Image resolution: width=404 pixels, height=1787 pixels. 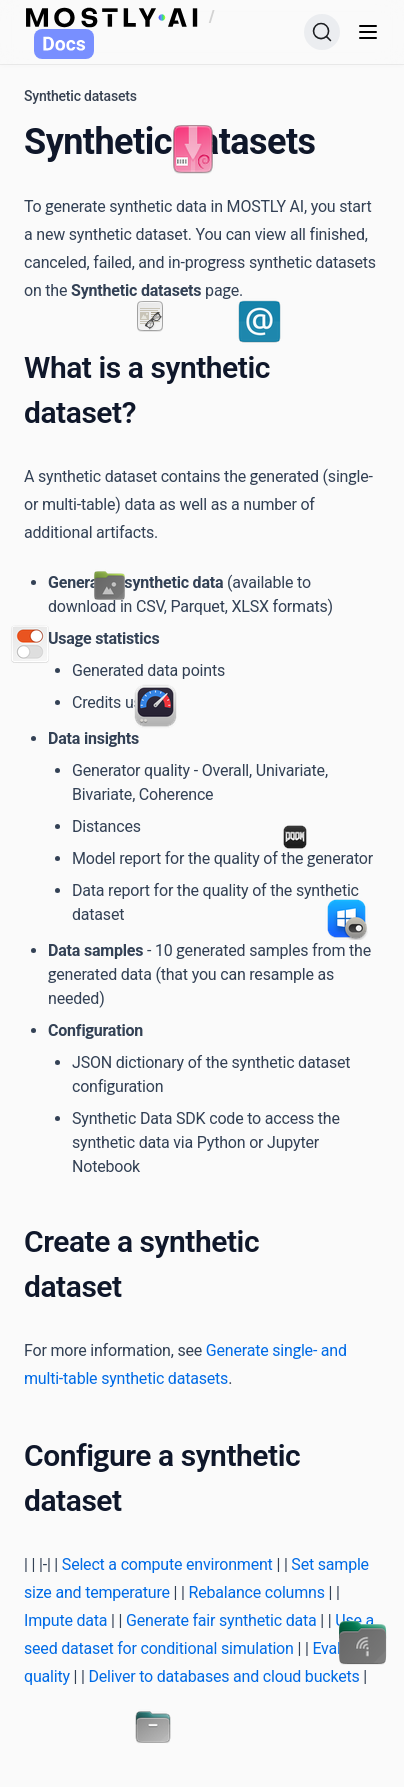 I want to click on manage online accounts and connected services, so click(x=259, y=321).